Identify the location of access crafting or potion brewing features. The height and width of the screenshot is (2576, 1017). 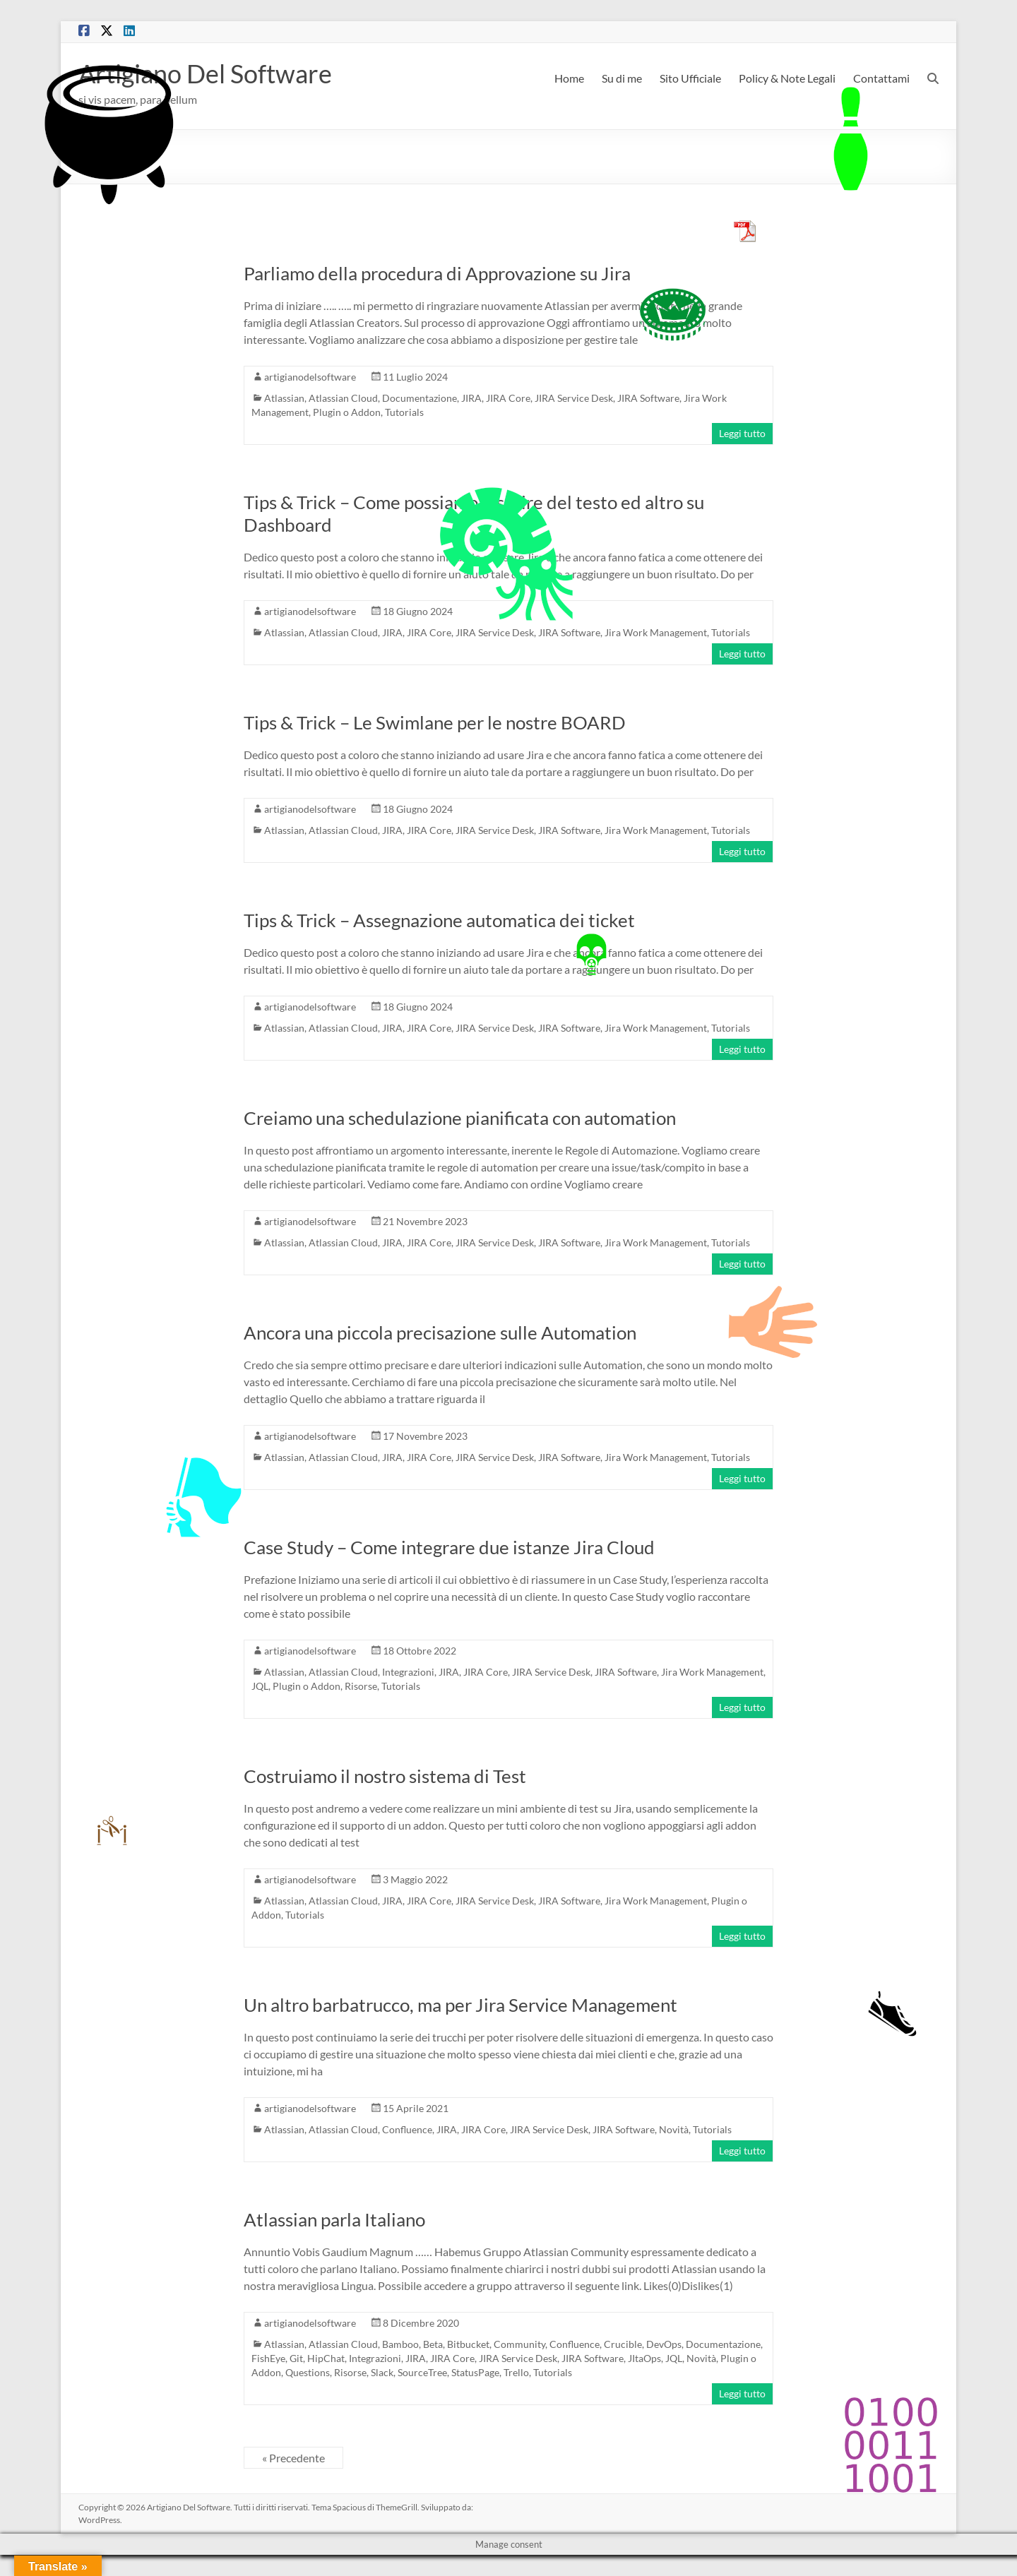
(108, 134).